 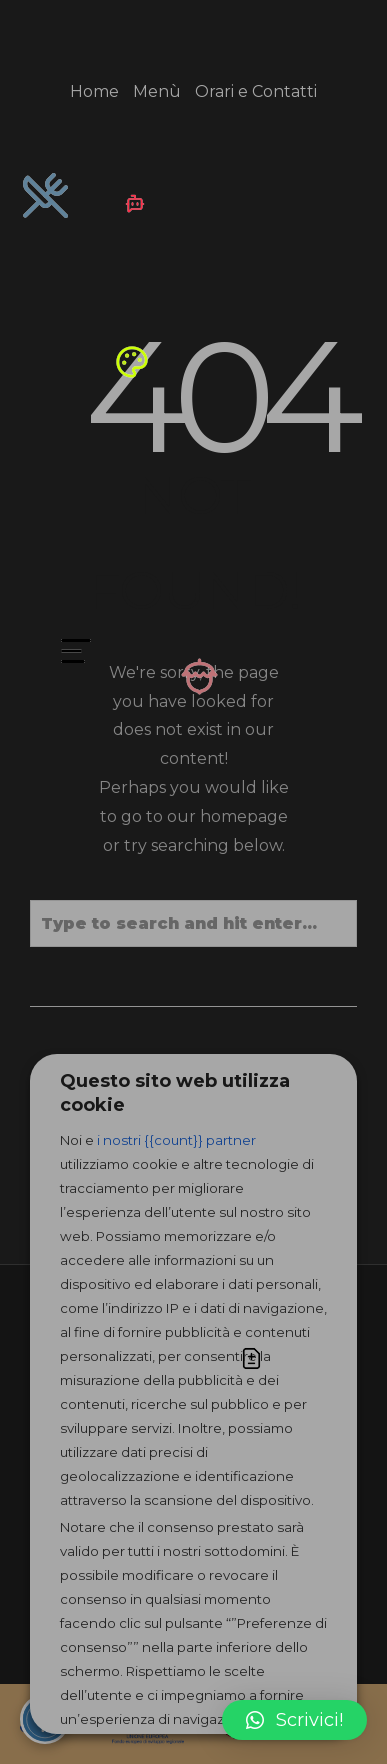 I want to click on view file differences or changes, so click(x=251, y=1358).